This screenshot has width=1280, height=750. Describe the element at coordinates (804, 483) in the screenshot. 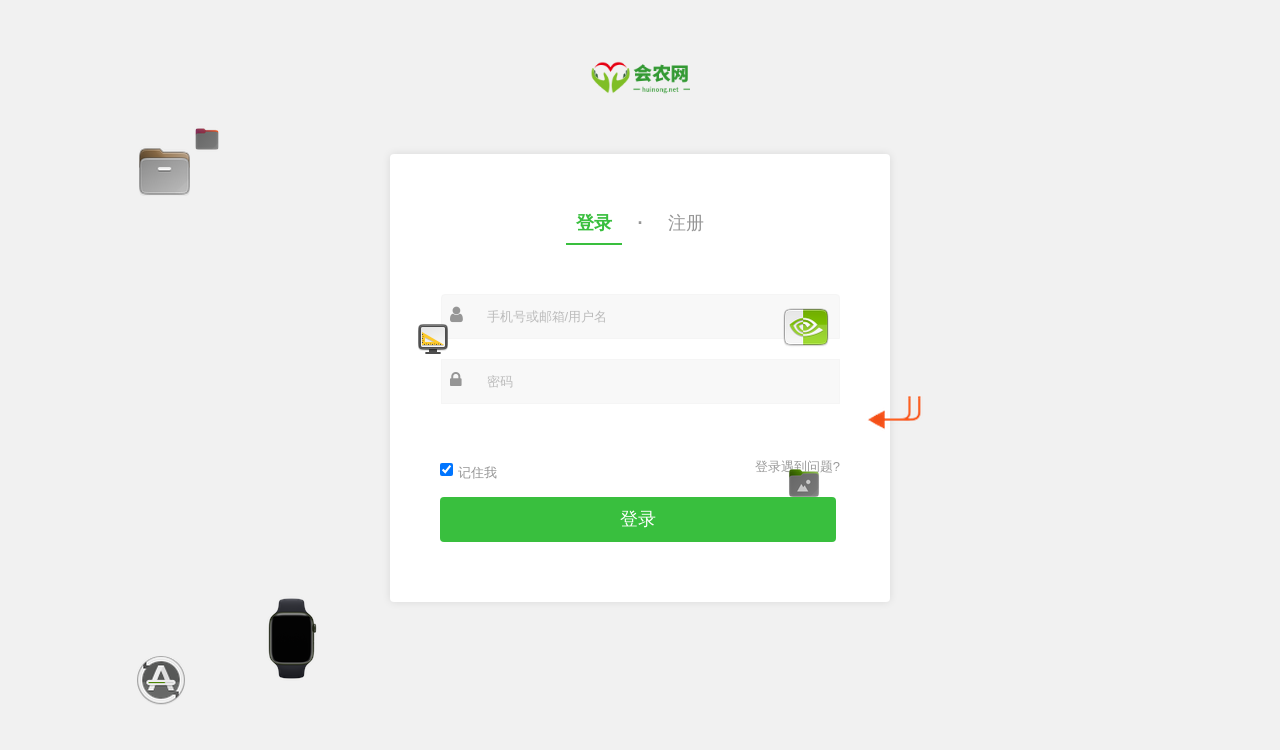

I see `open pictures folder` at that location.